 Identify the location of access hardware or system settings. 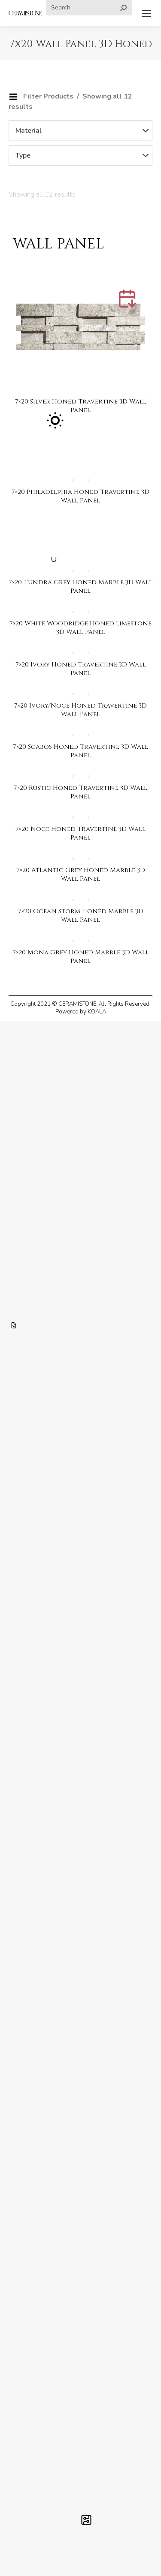
(86, 2520).